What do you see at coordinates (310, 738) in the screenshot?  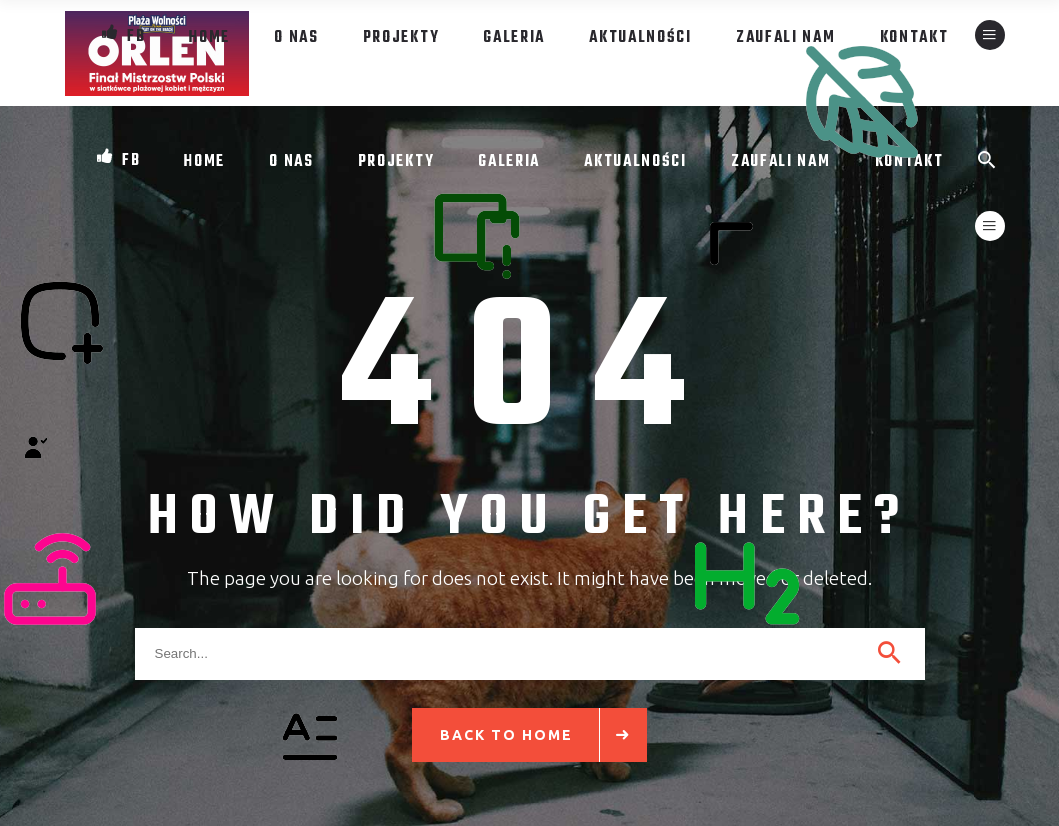 I see `apply drop cap or initial letter formatting` at bounding box center [310, 738].